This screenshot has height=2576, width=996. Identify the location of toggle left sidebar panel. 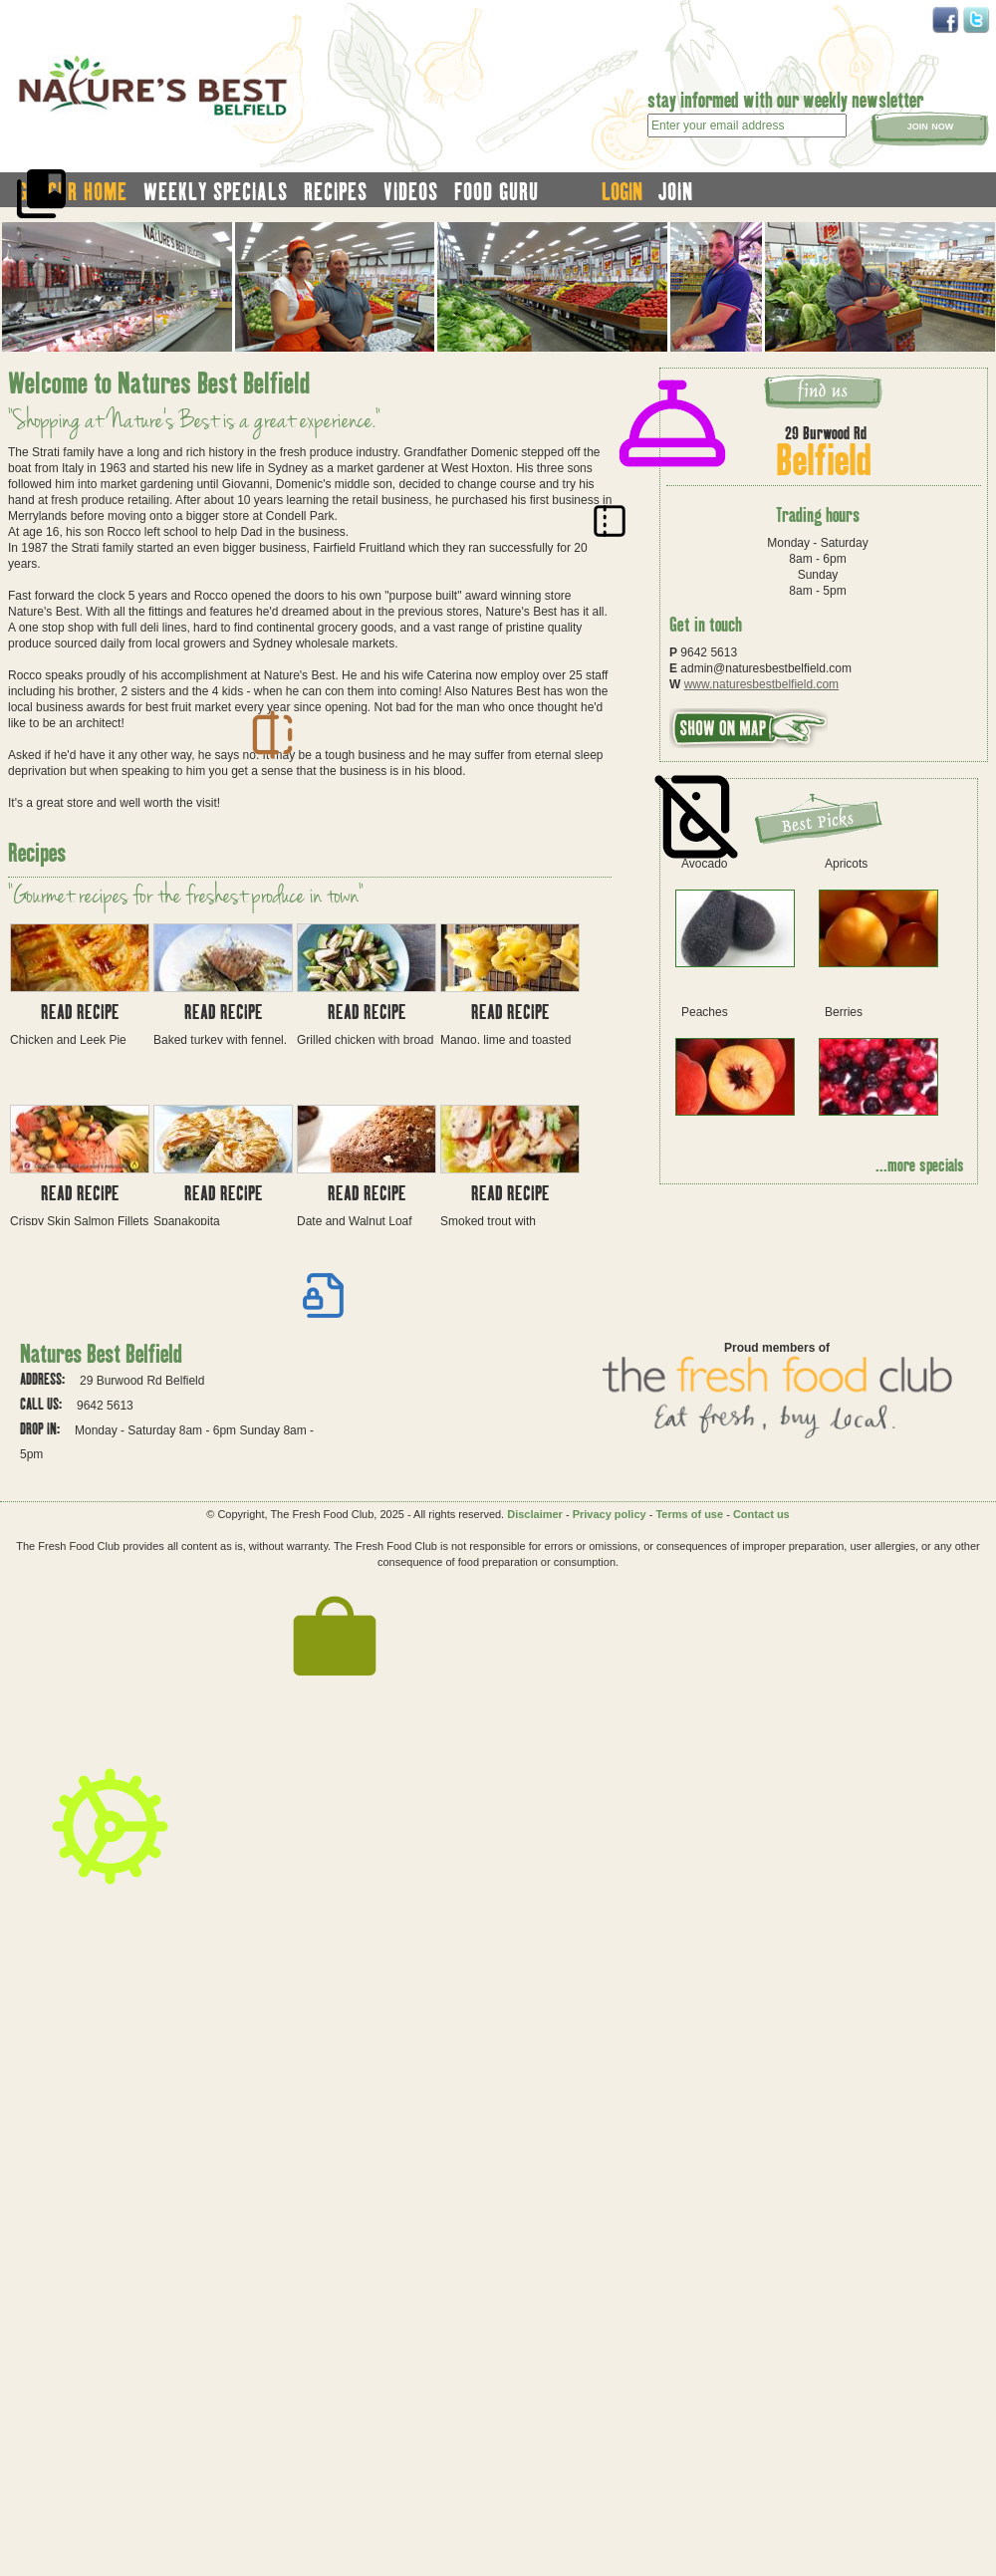
(610, 521).